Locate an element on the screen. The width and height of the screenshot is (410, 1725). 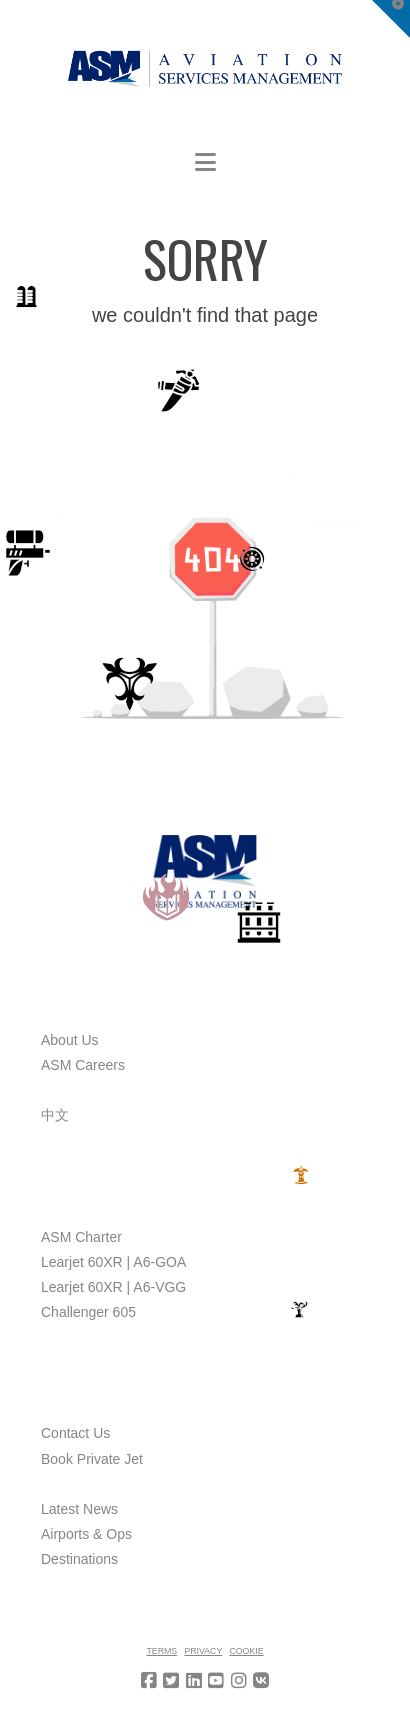
potion or magical item in inventory is located at coordinates (299, 1309).